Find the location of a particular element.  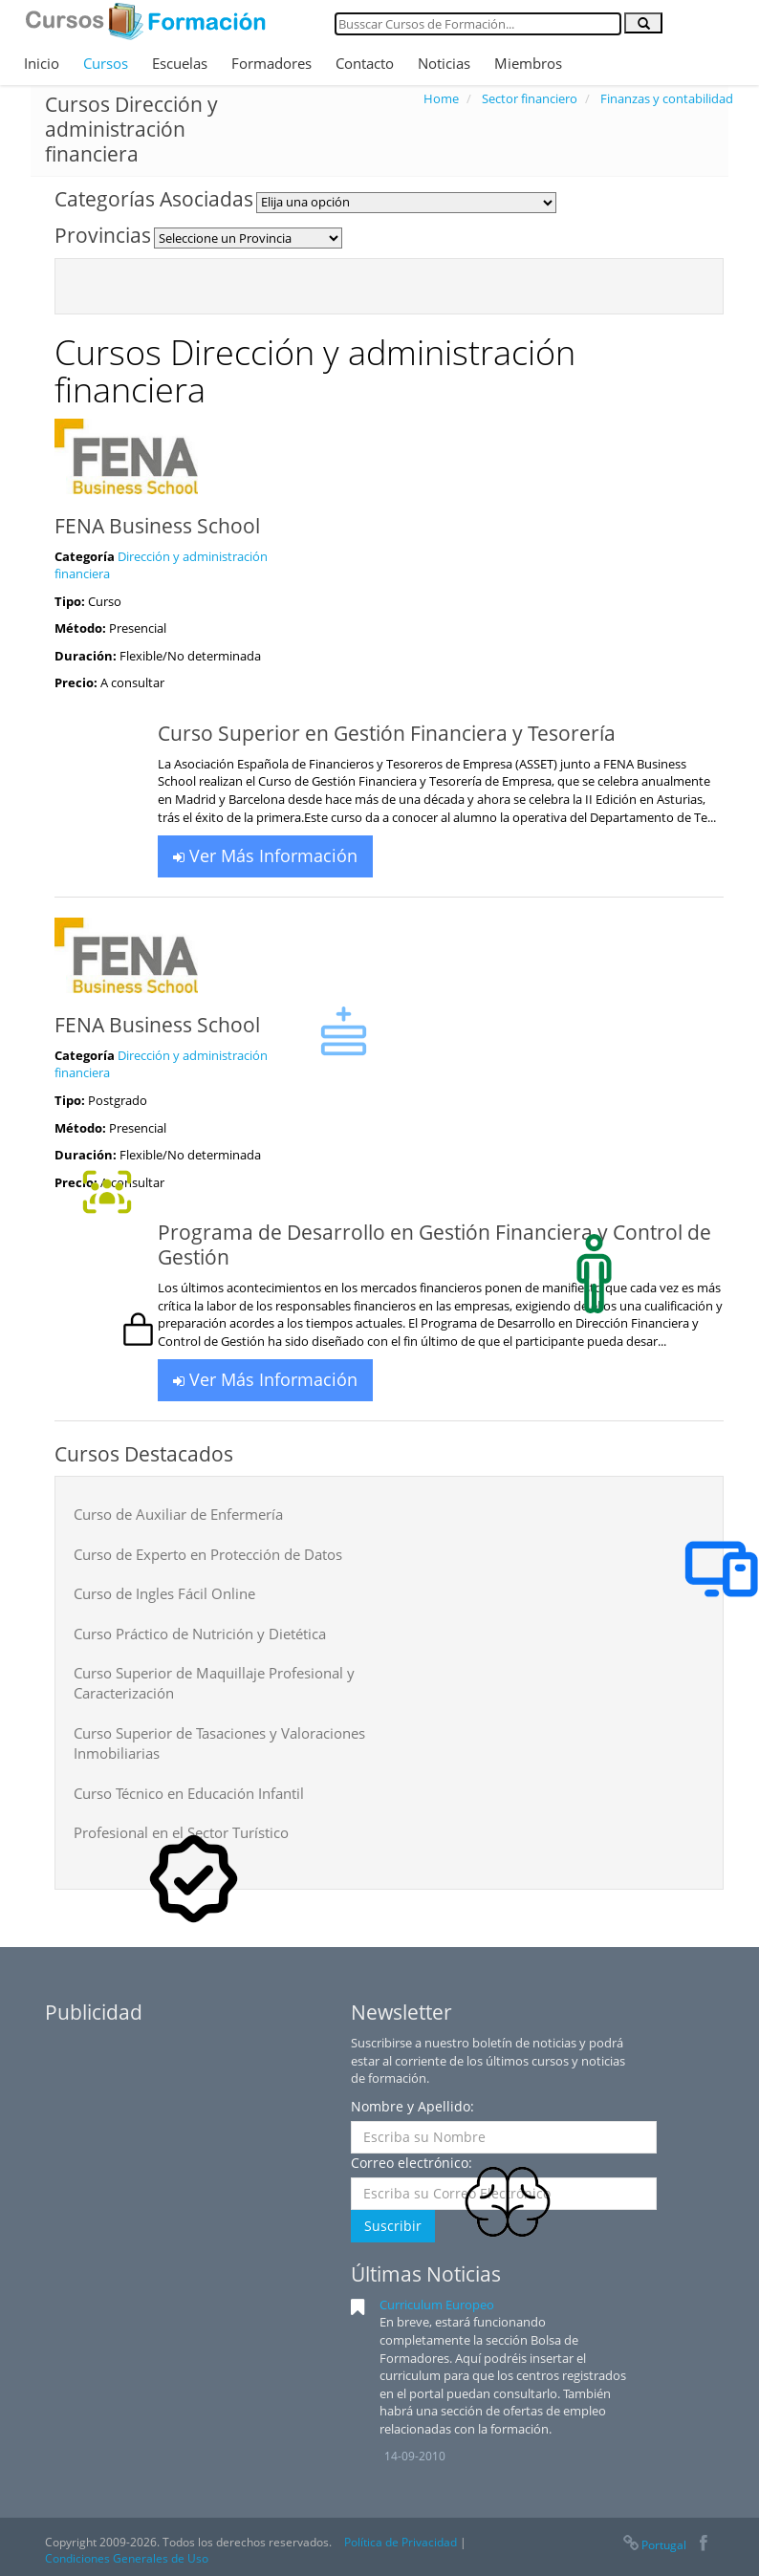

manage connected devices is located at coordinates (720, 1569).